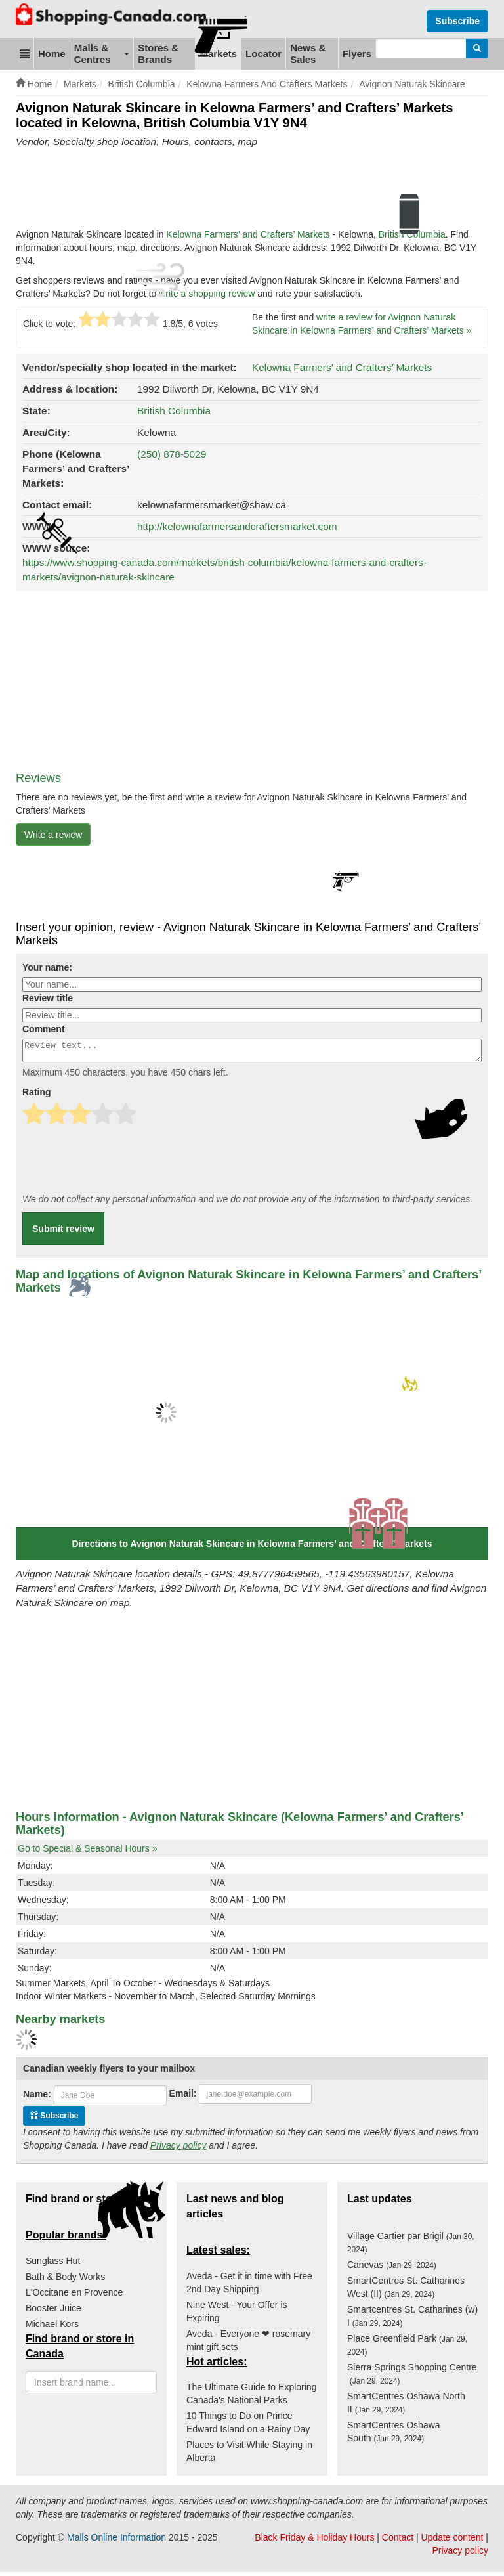 Image resolution: width=504 pixels, height=2576 pixels. What do you see at coordinates (409, 214) in the screenshot?
I see `select a beverage or drink item` at bounding box center [409, 214].